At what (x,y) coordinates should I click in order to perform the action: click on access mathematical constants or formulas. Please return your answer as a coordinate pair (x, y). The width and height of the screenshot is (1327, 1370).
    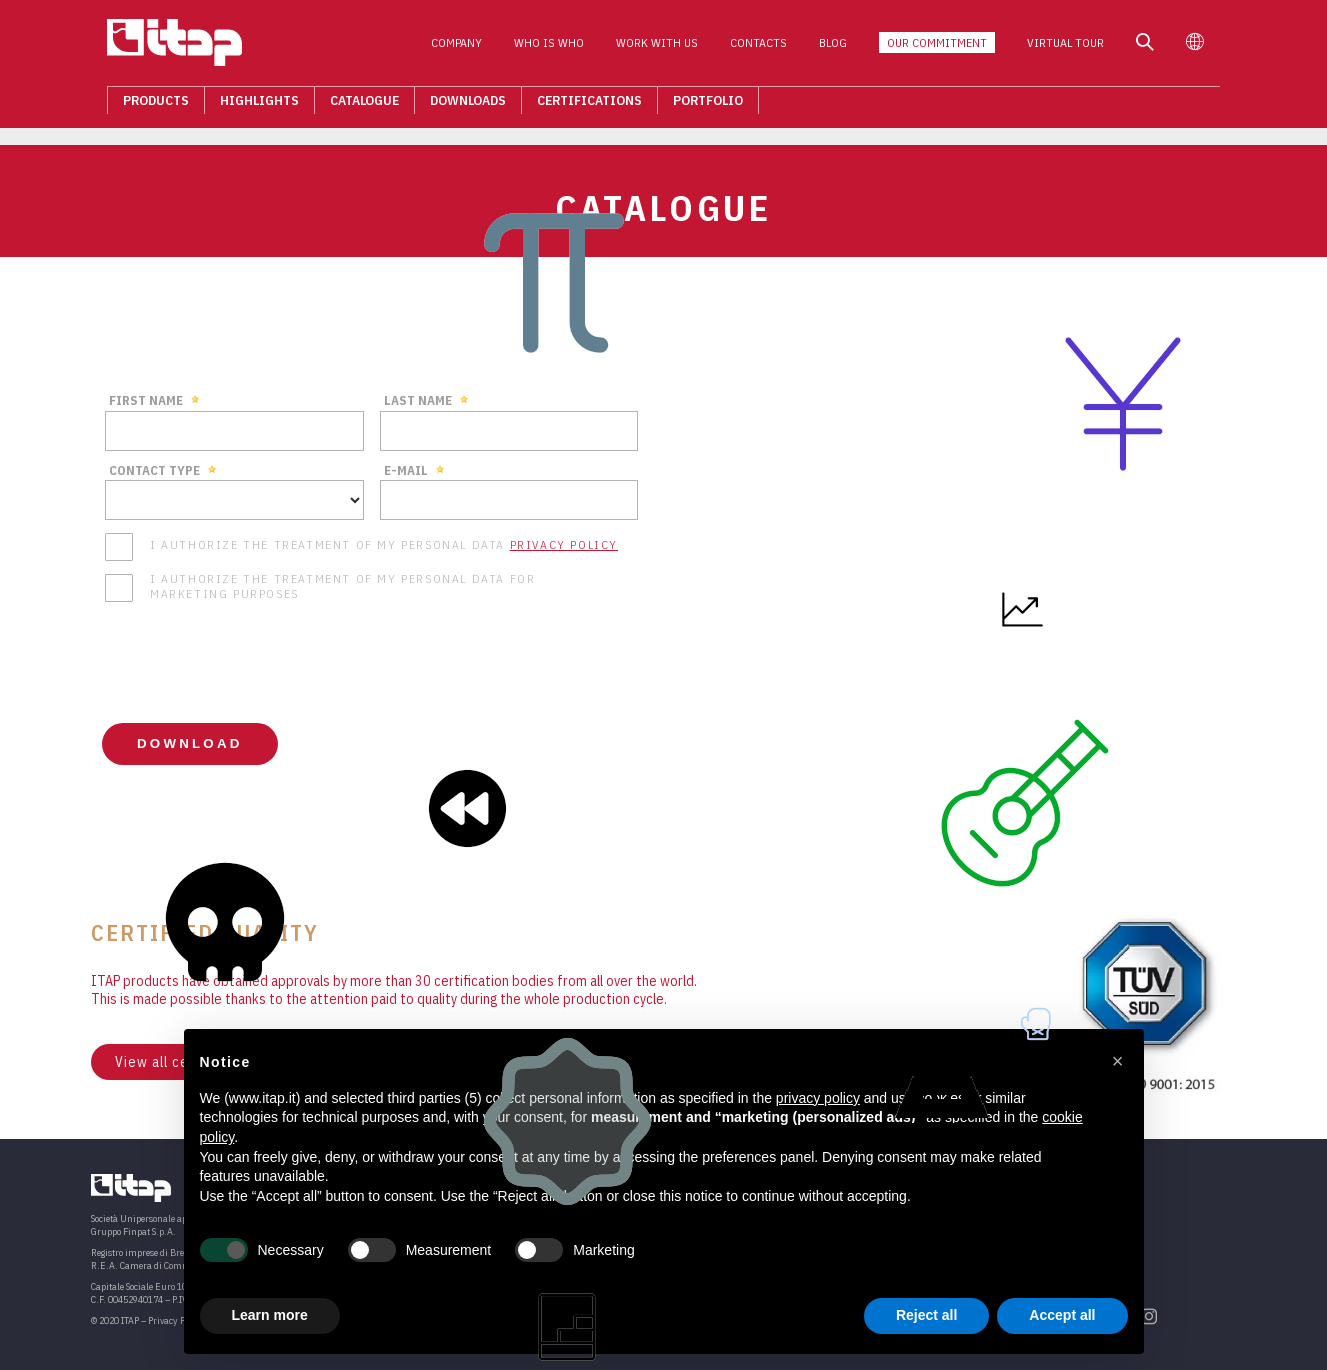
    Looking at the image, I should click on (554, 283).